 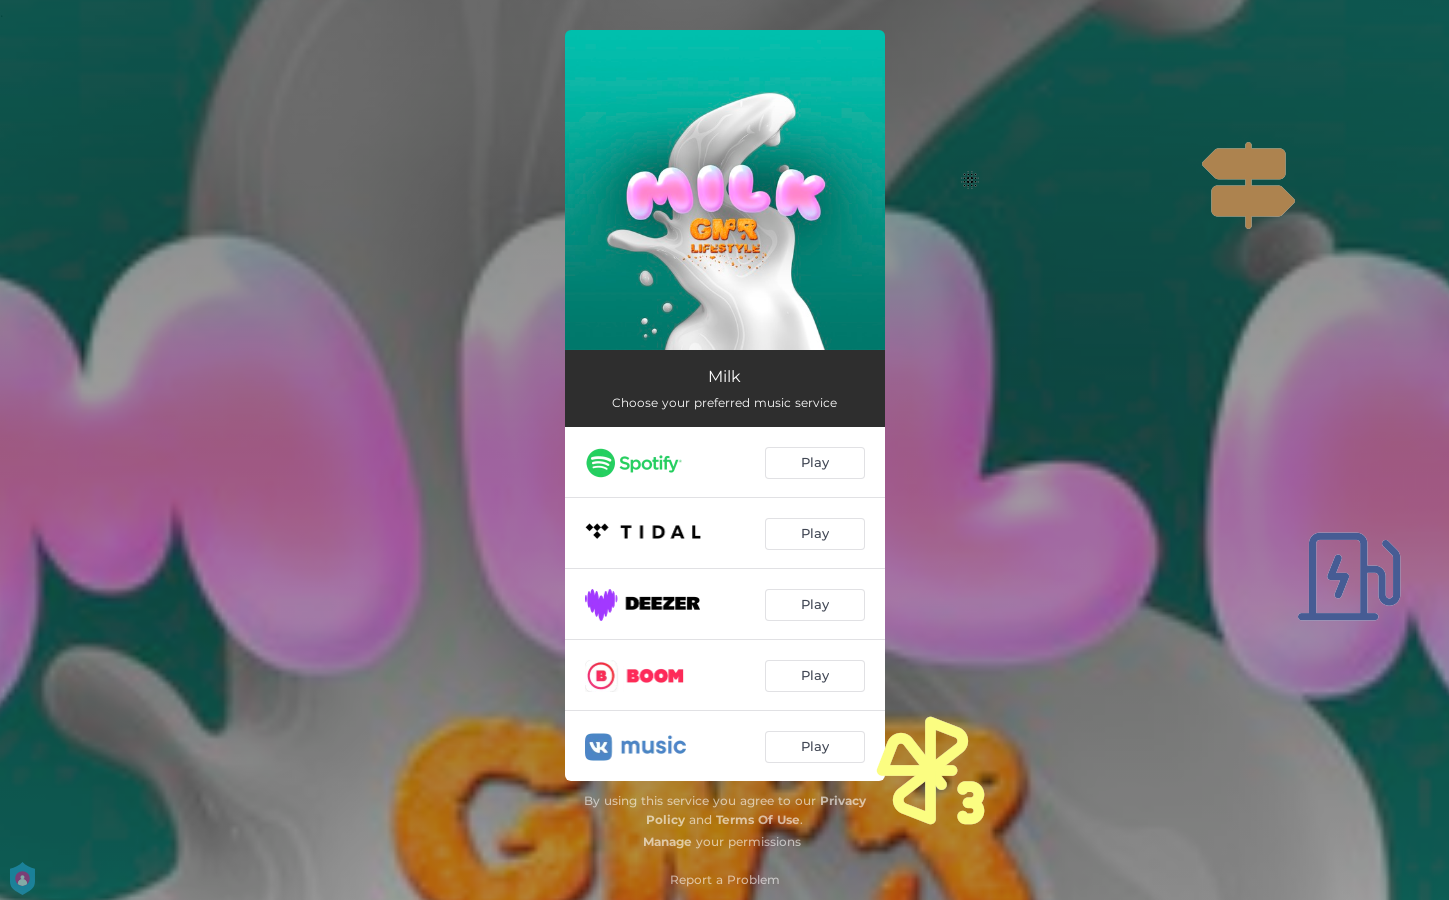 What do you see at coordinates (1345, 576) in the screenshot?
I see `find nearby electric vehicle charging stations` at bounding box center [1345, 576].